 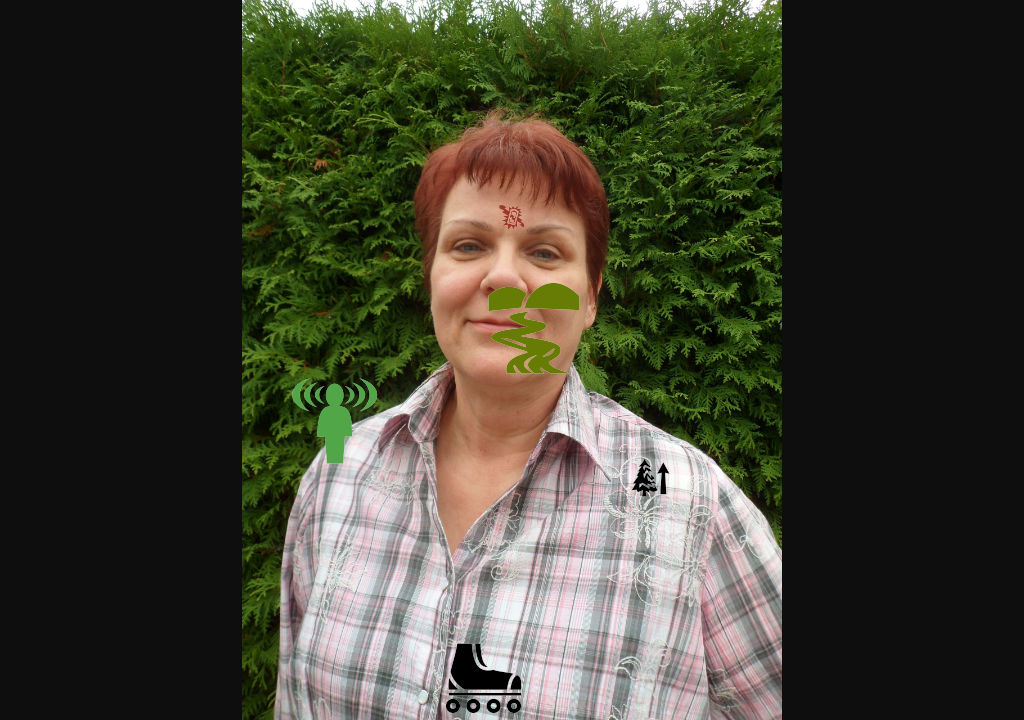 What do you see at coordinates (511, 217) in the screenshot?
I see `boost or recharge energy` at bounding box center [511, 217].